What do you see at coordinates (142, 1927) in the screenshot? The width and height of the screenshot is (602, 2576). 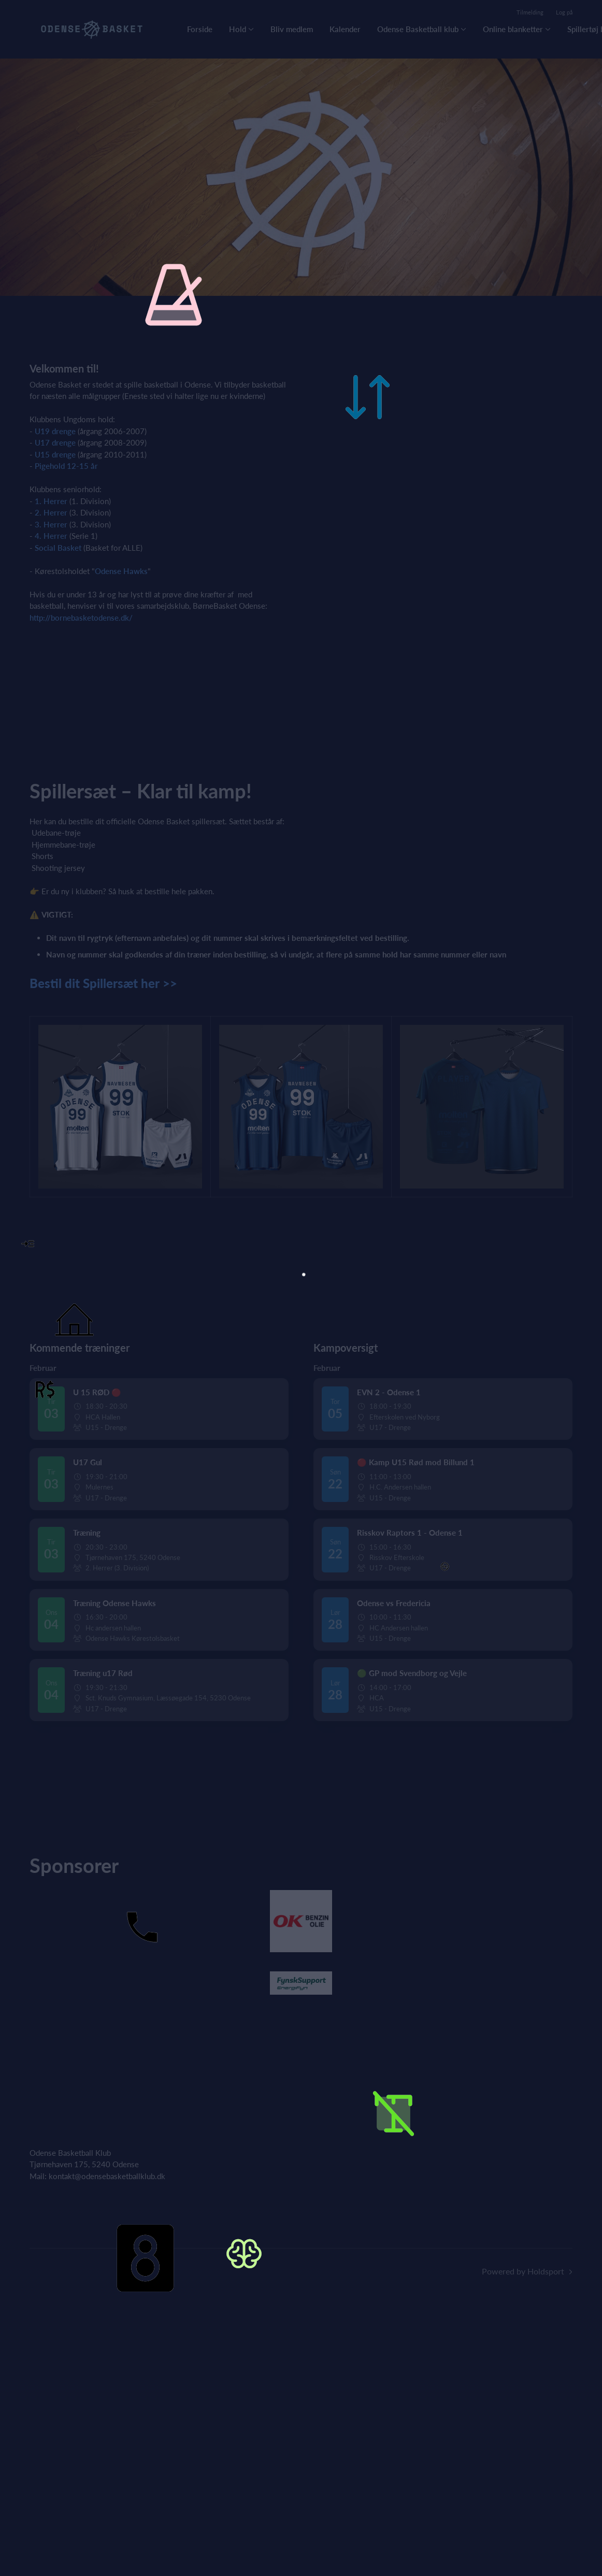 I see `make a phone call` at bounding box center [142, 1927].